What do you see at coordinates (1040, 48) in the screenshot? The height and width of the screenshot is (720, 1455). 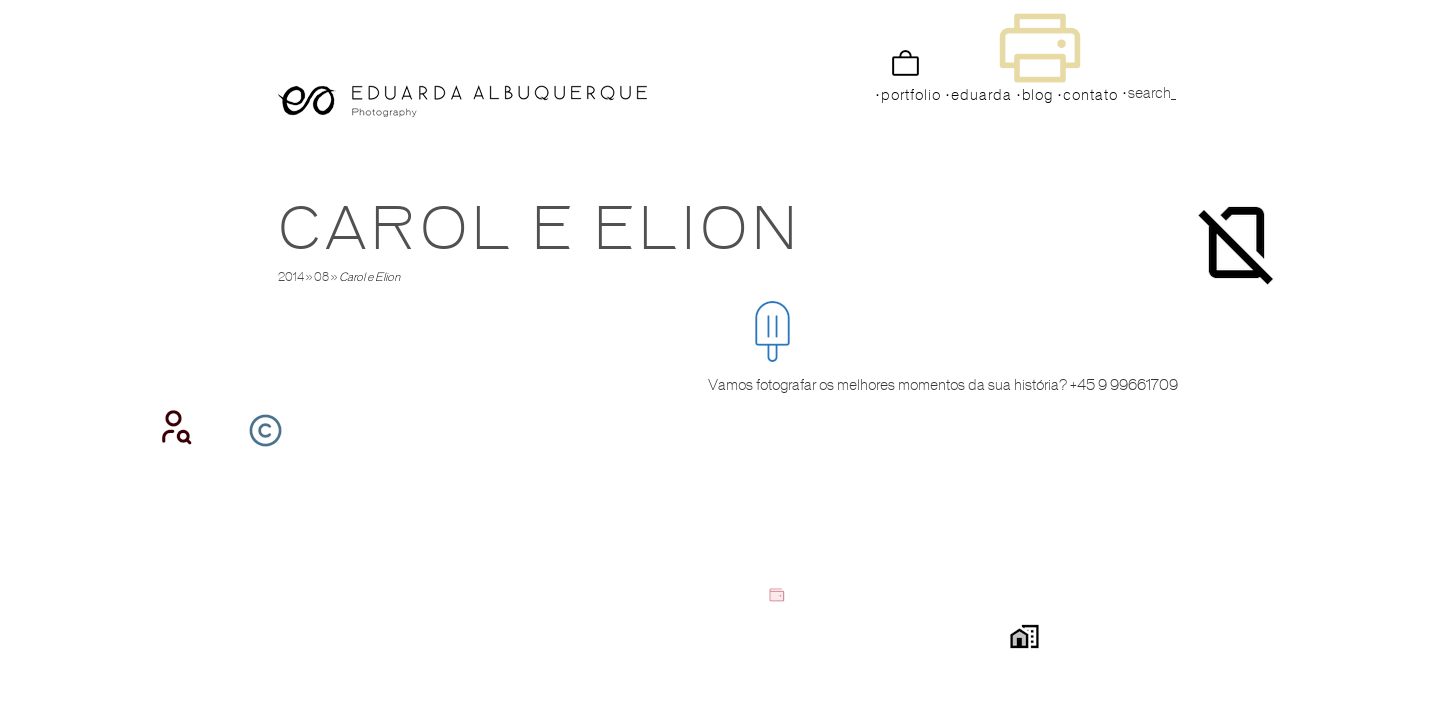 I see `print the current document` at bounding box center [1040, 48].